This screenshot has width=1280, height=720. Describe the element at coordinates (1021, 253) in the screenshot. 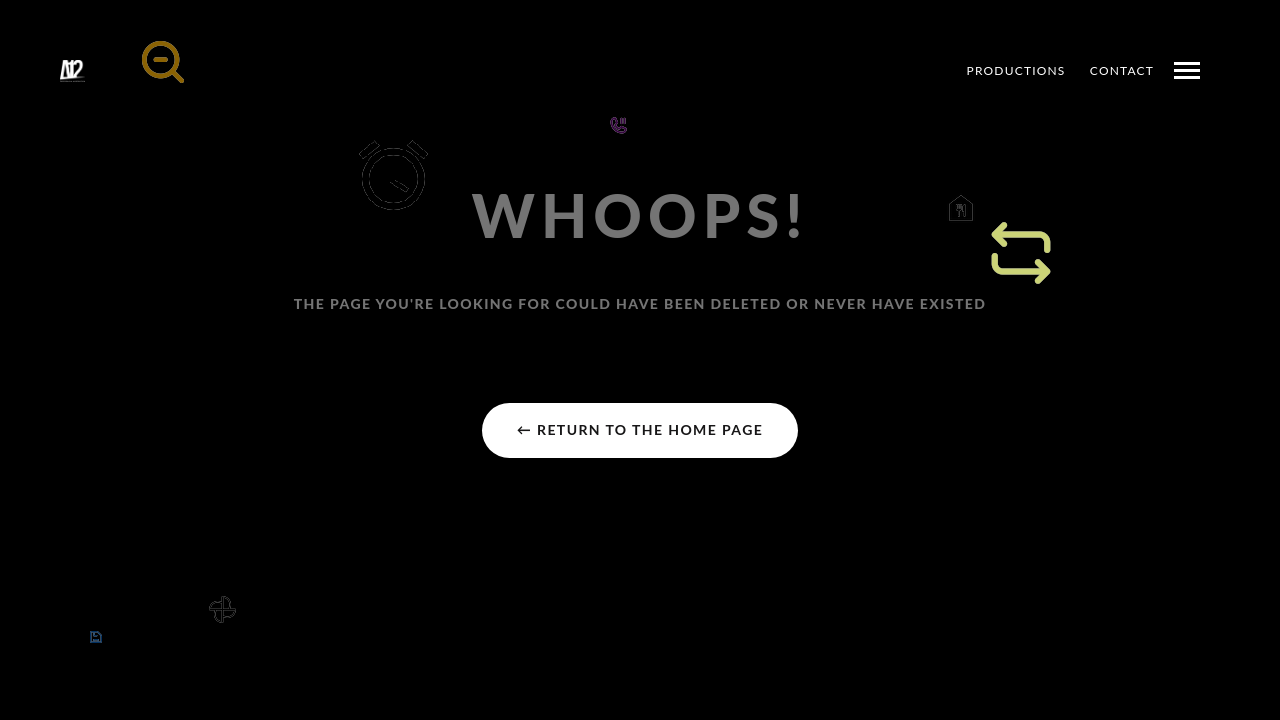

I see `enable repeat mode for media playback` at that location.